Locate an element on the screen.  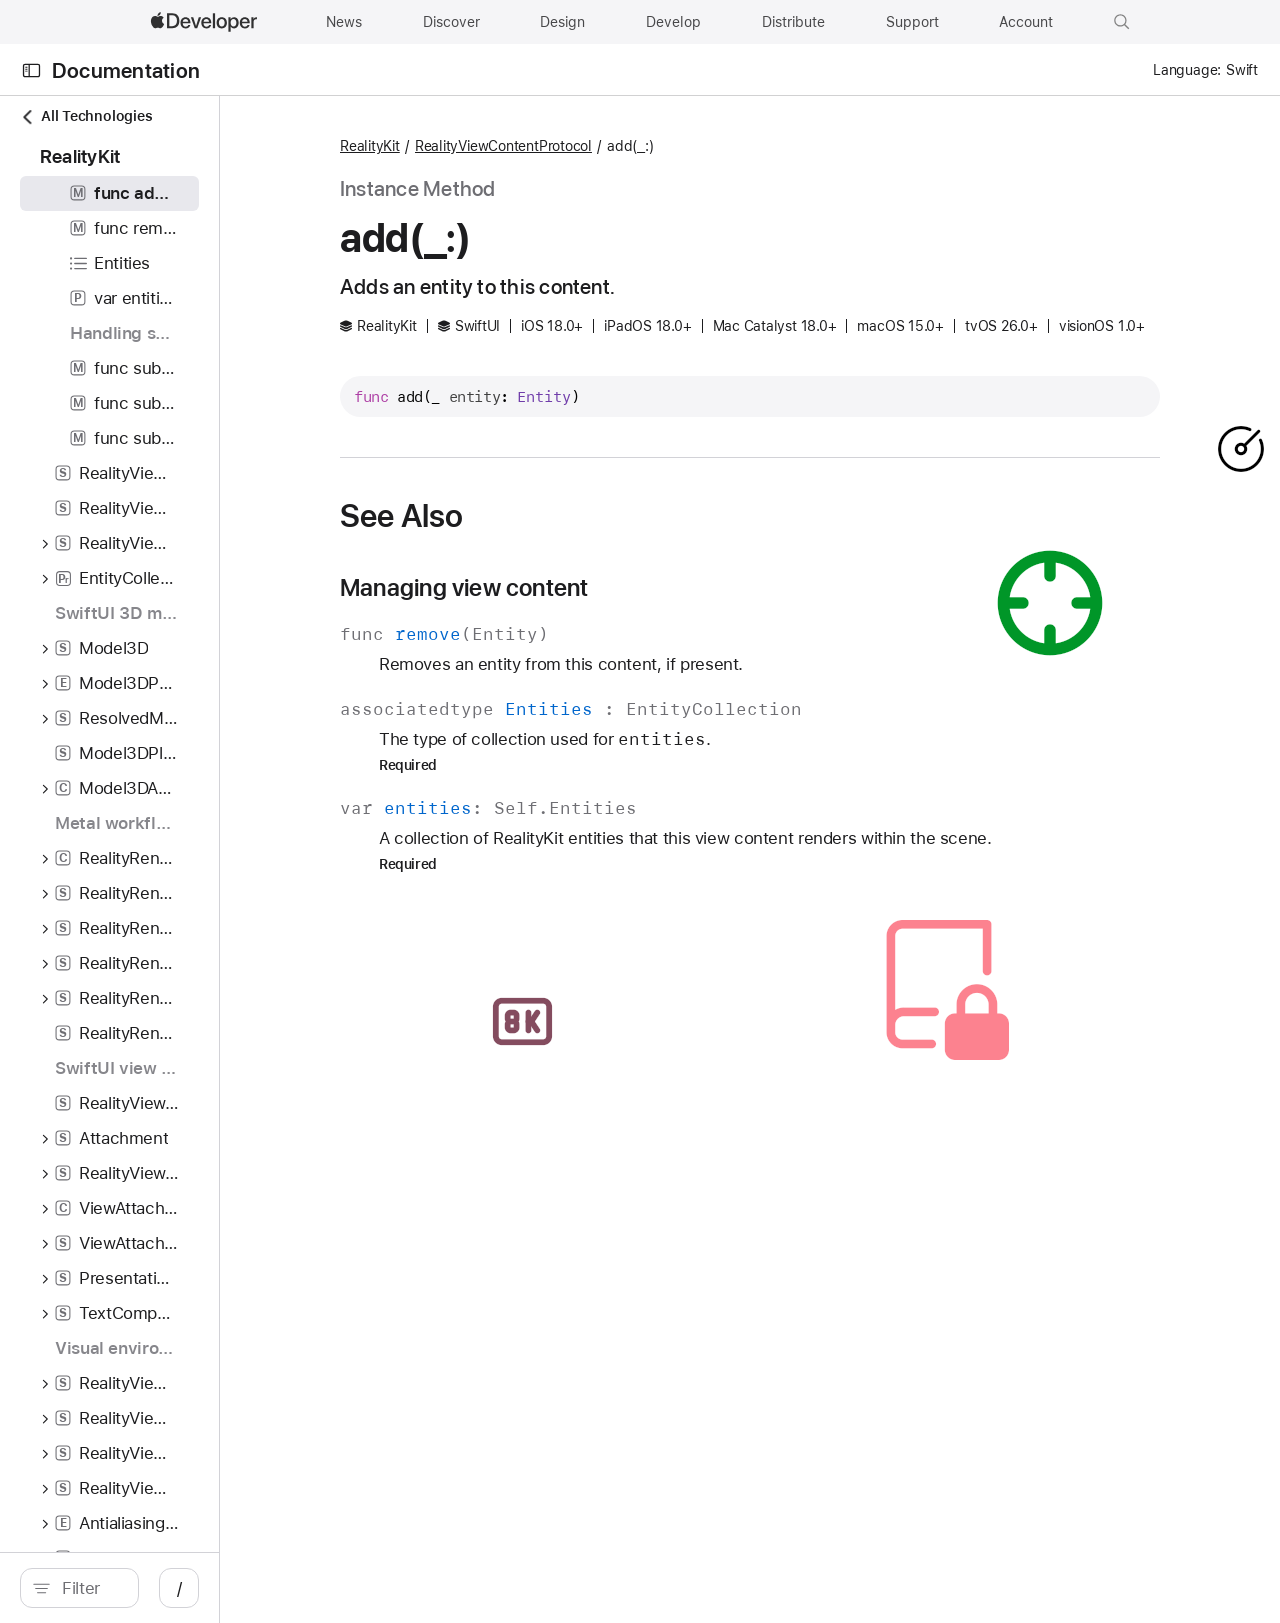
indicates 8K video resolution quality is located at coordinates (522, 1021).